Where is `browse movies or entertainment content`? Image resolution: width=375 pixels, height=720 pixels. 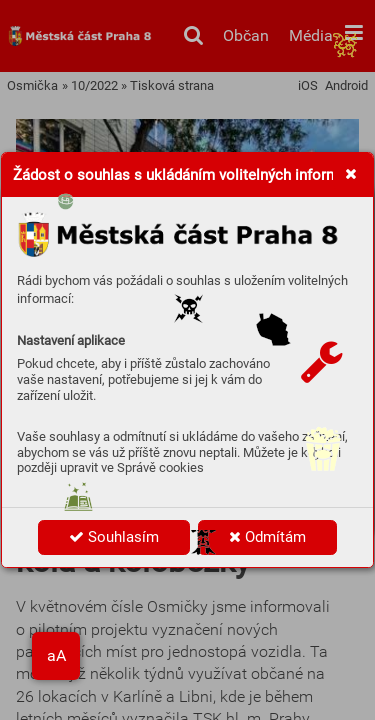
browse movies or entertainment content is located at coordinates (323, 449).